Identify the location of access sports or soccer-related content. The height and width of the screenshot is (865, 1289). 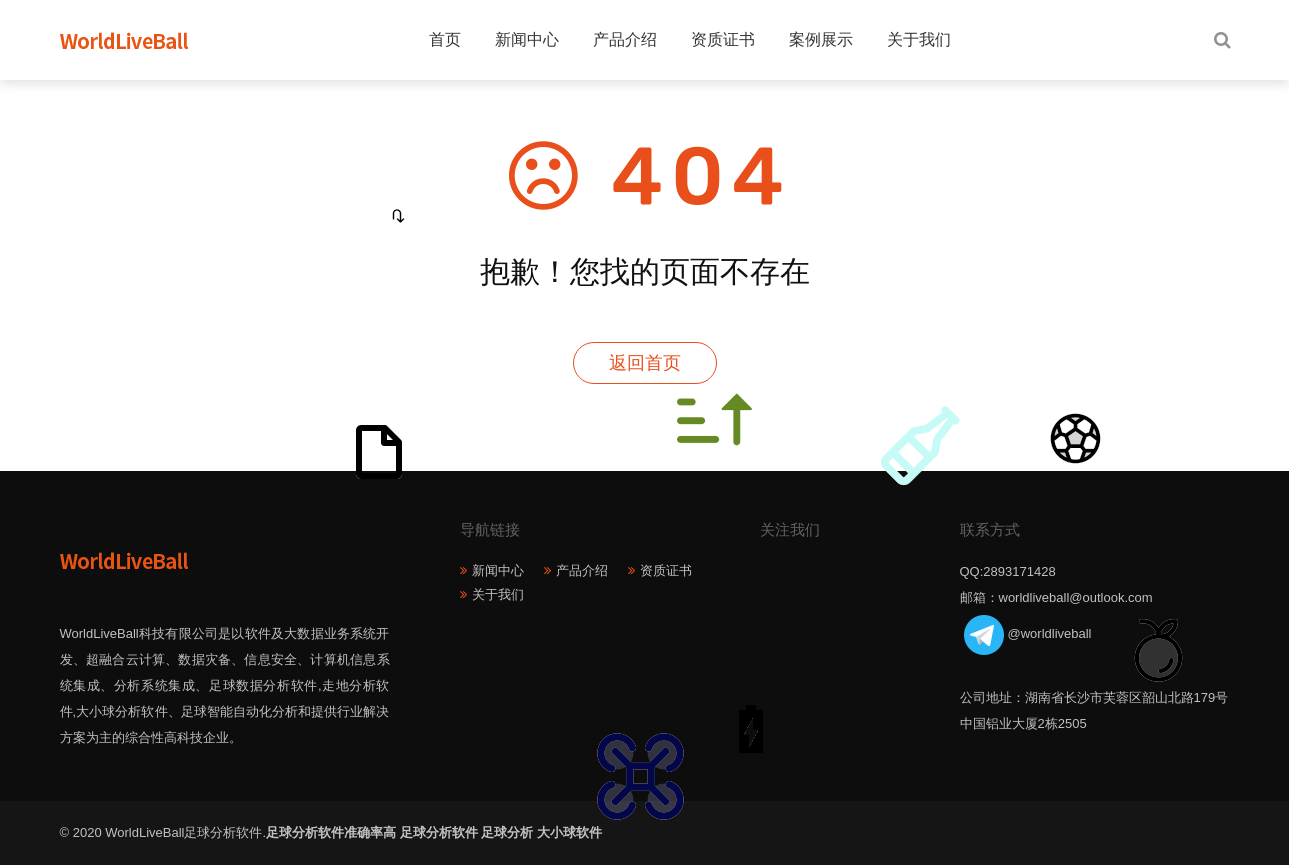
(1075, 438).